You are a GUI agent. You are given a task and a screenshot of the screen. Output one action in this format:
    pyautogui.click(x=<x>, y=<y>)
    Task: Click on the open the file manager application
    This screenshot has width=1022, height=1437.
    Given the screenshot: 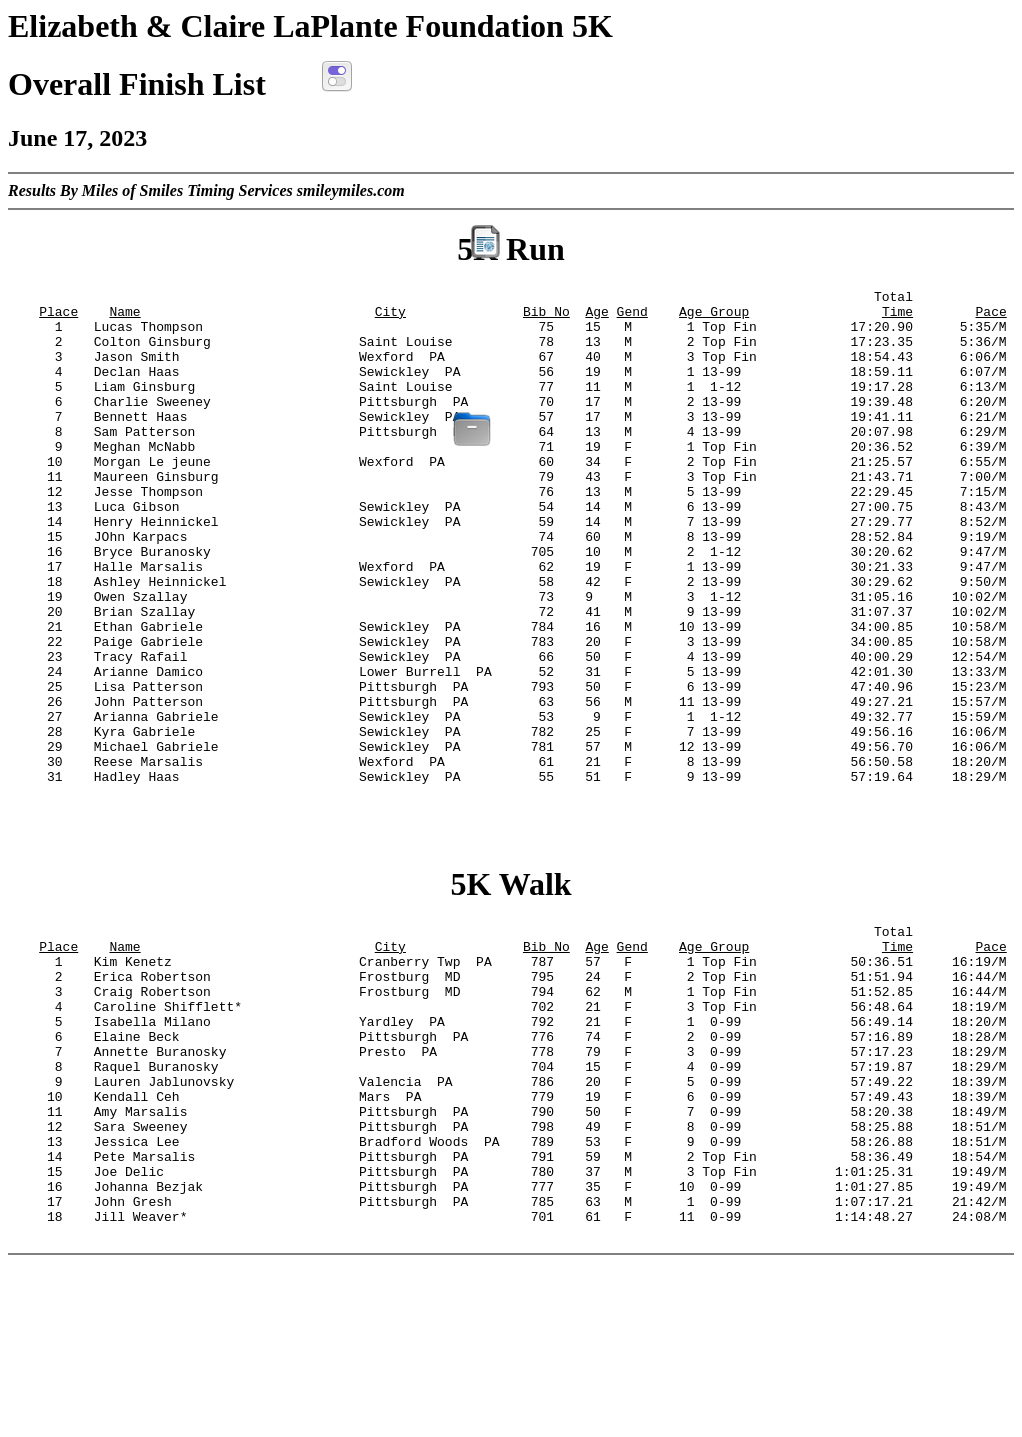 What is the action you would take?
    pyautogui.click(x=472, y=429)
    